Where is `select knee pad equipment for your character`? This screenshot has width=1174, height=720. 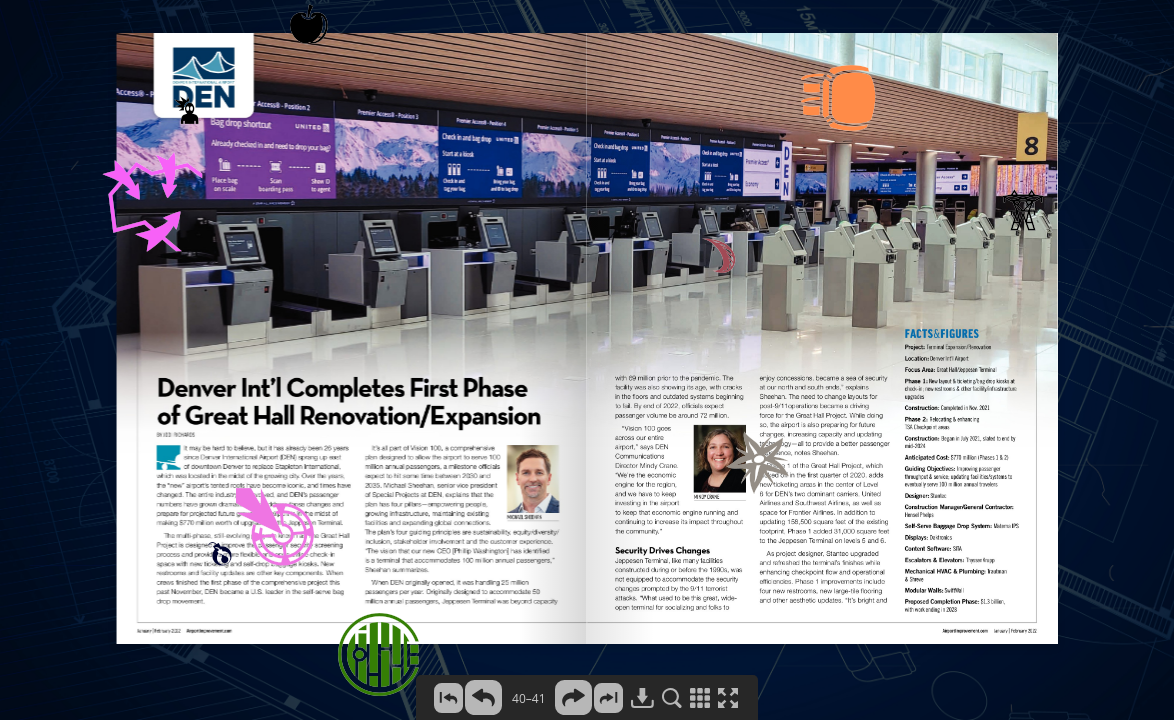
select knee pad equipment for your character is located at coordinates (838, 98).